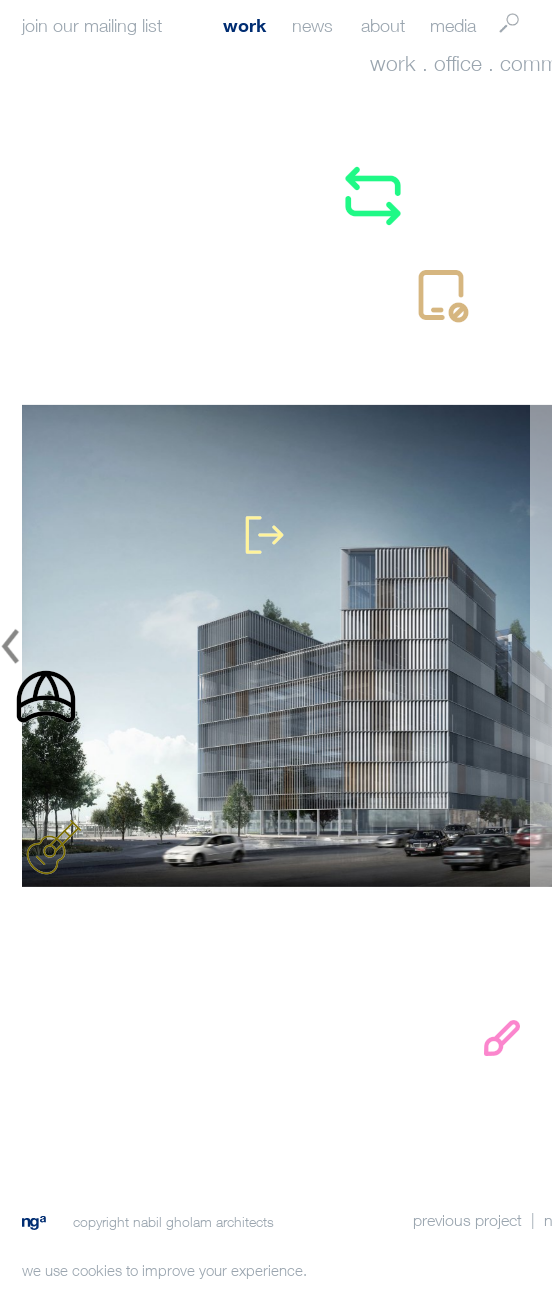 This screenshot has height=1290, width=552. I want to click on access drawing or painting tools, so click(502, 1038).